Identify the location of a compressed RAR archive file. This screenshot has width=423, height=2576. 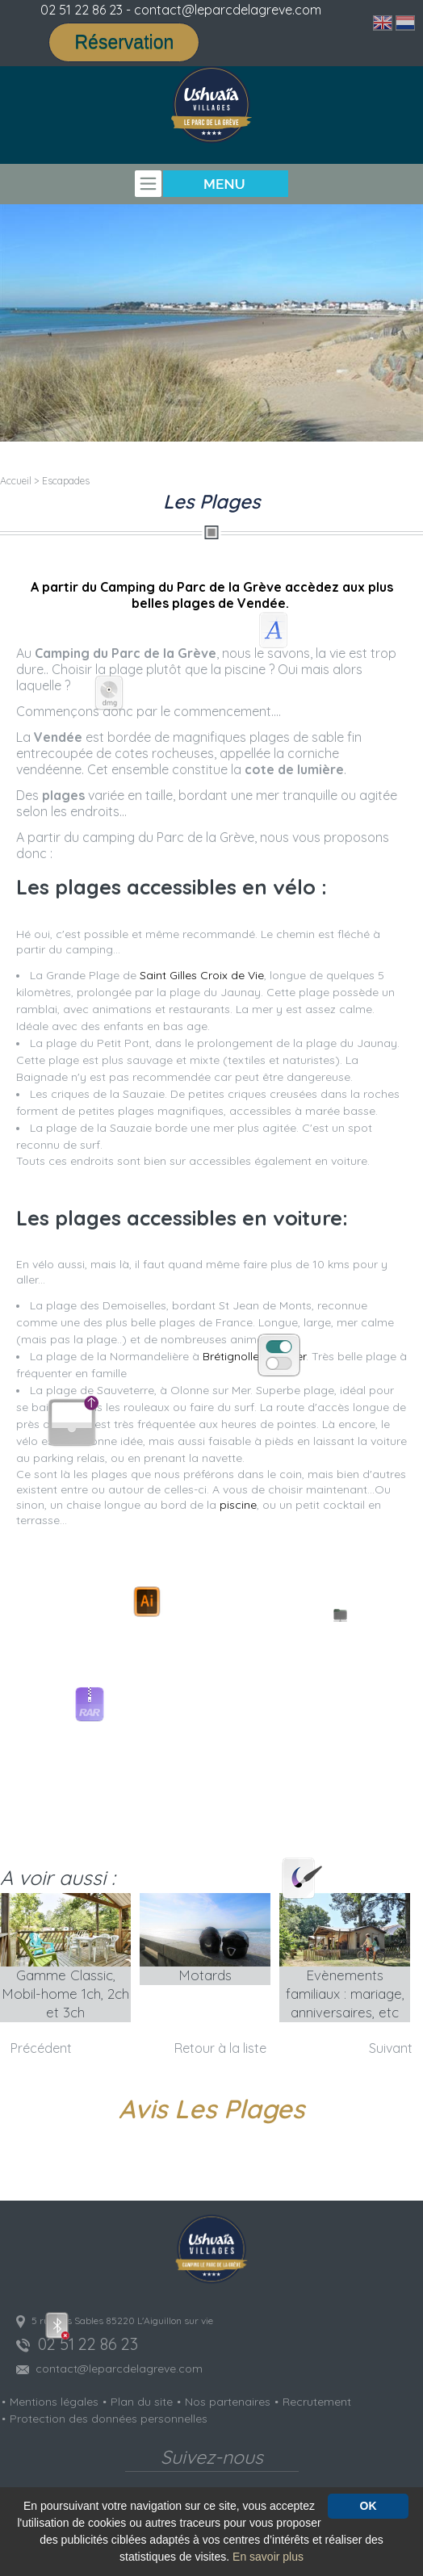
(90, 1704).